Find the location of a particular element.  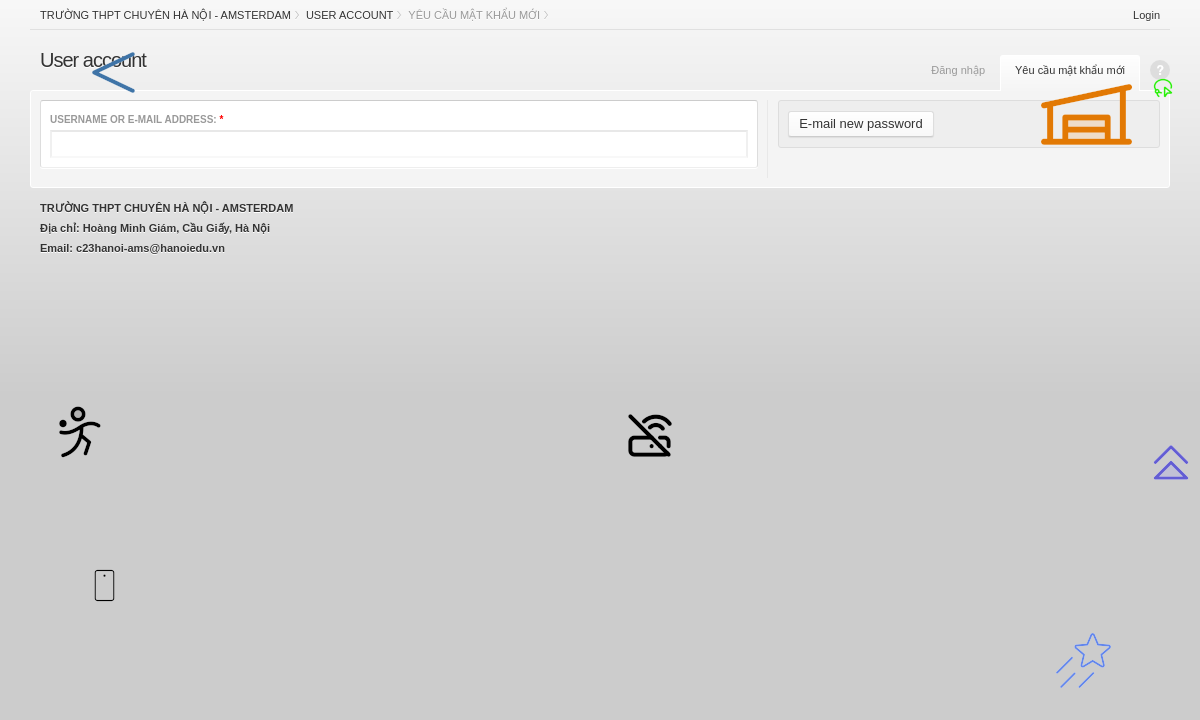

freehand selection tool is located at coordinates (1163, 88).